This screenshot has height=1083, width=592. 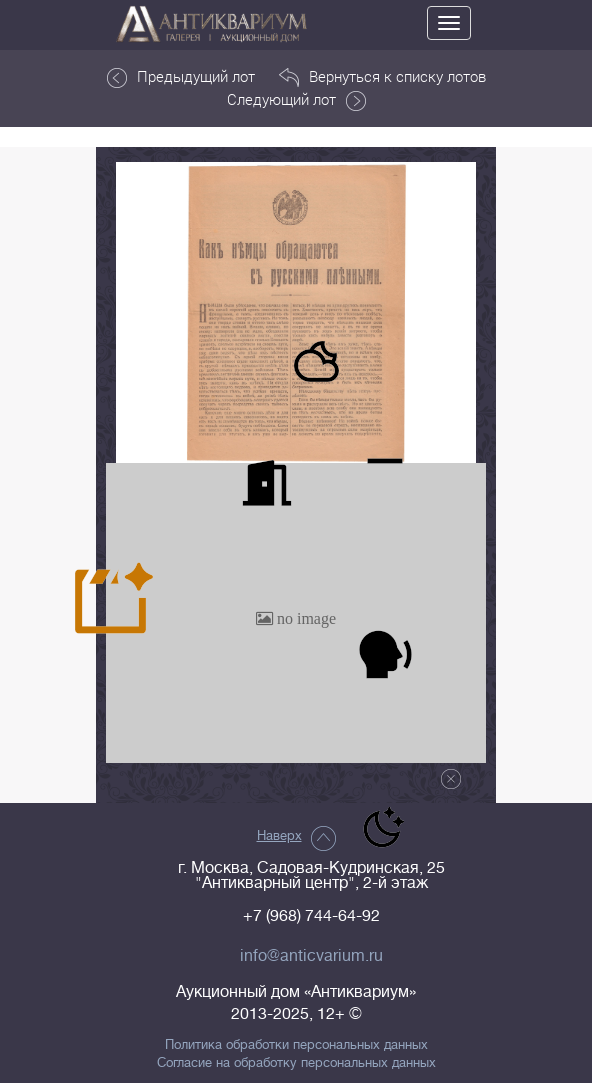 I want to click on generate video content using AI, so click(x=110, y=601).